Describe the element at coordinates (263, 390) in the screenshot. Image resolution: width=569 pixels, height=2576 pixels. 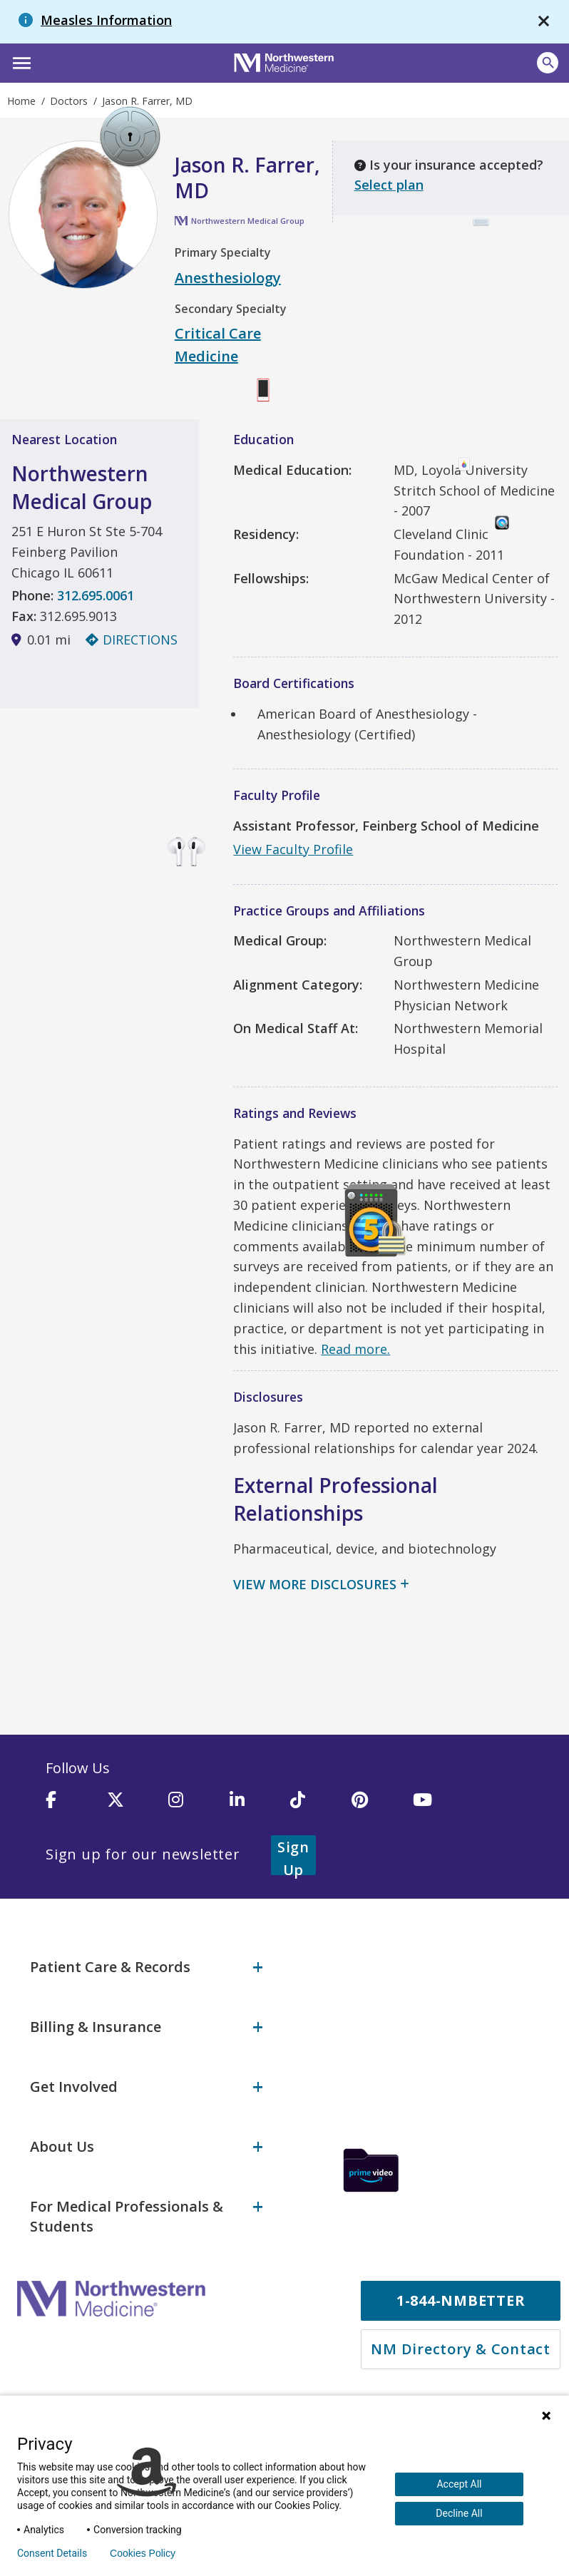
I see `iPod nano device in red` at that location.